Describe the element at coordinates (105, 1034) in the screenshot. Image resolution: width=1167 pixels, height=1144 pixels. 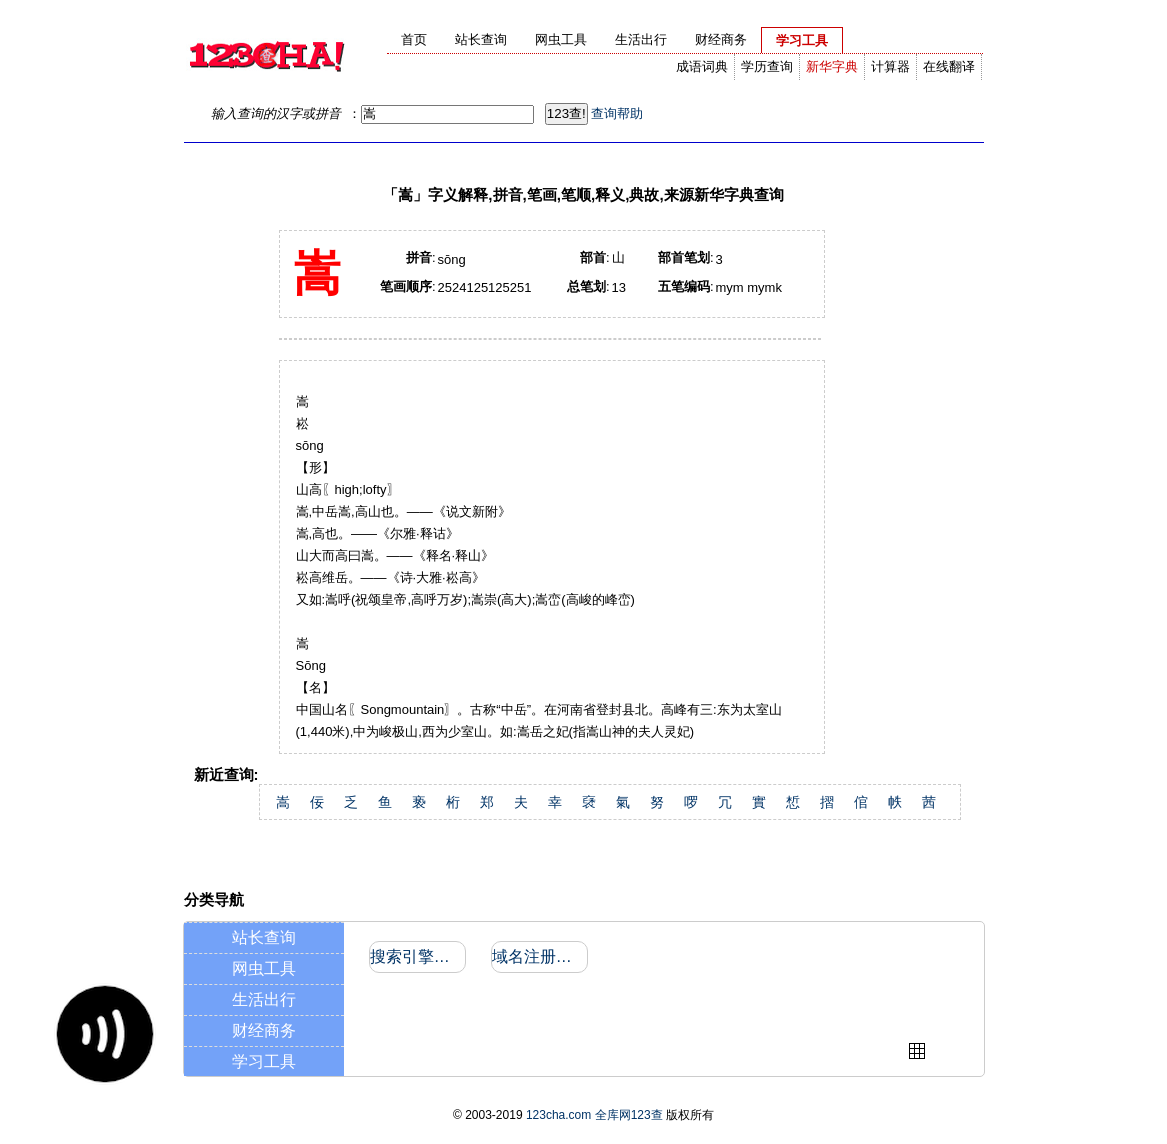
I see `tap to pay with contactless payment` at that location.